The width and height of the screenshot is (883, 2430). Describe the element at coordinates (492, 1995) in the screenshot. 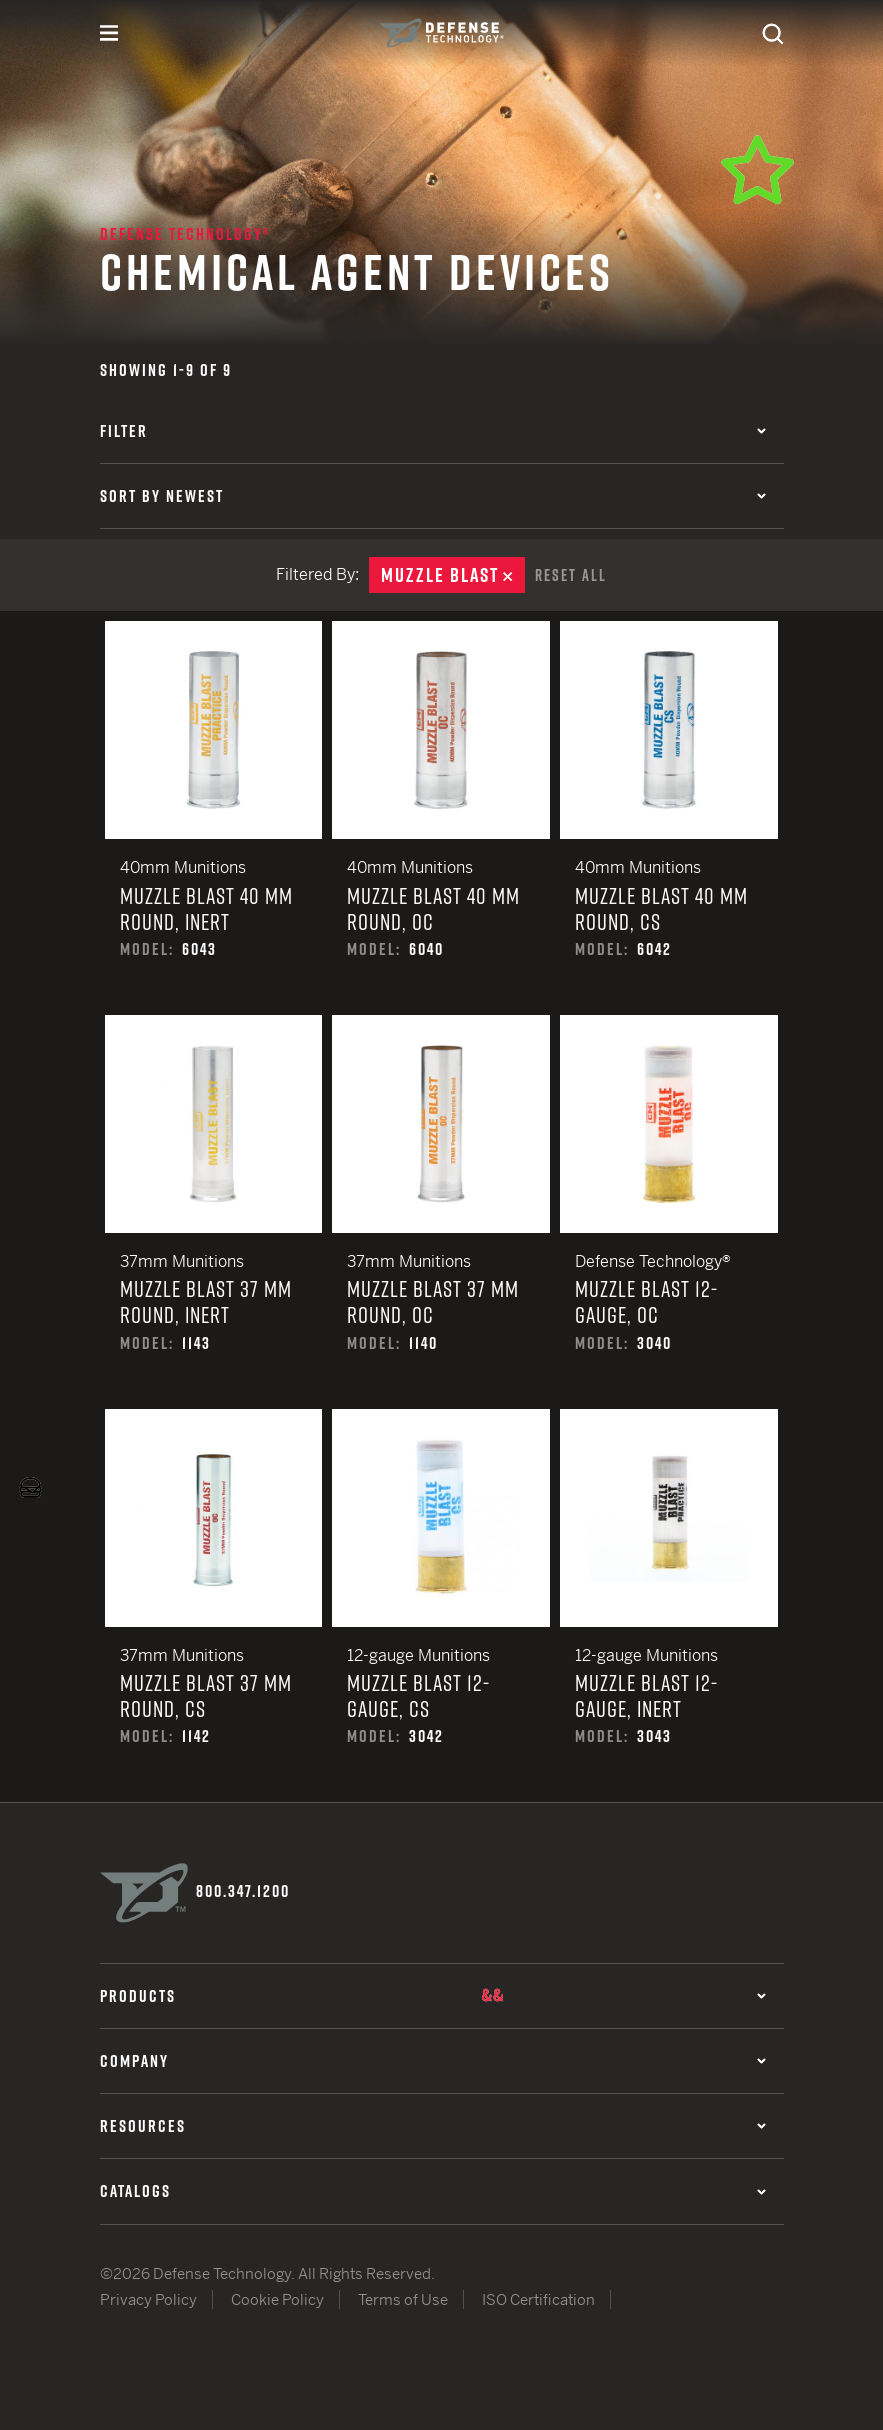

I see `insert special characters or symbols` at that location.